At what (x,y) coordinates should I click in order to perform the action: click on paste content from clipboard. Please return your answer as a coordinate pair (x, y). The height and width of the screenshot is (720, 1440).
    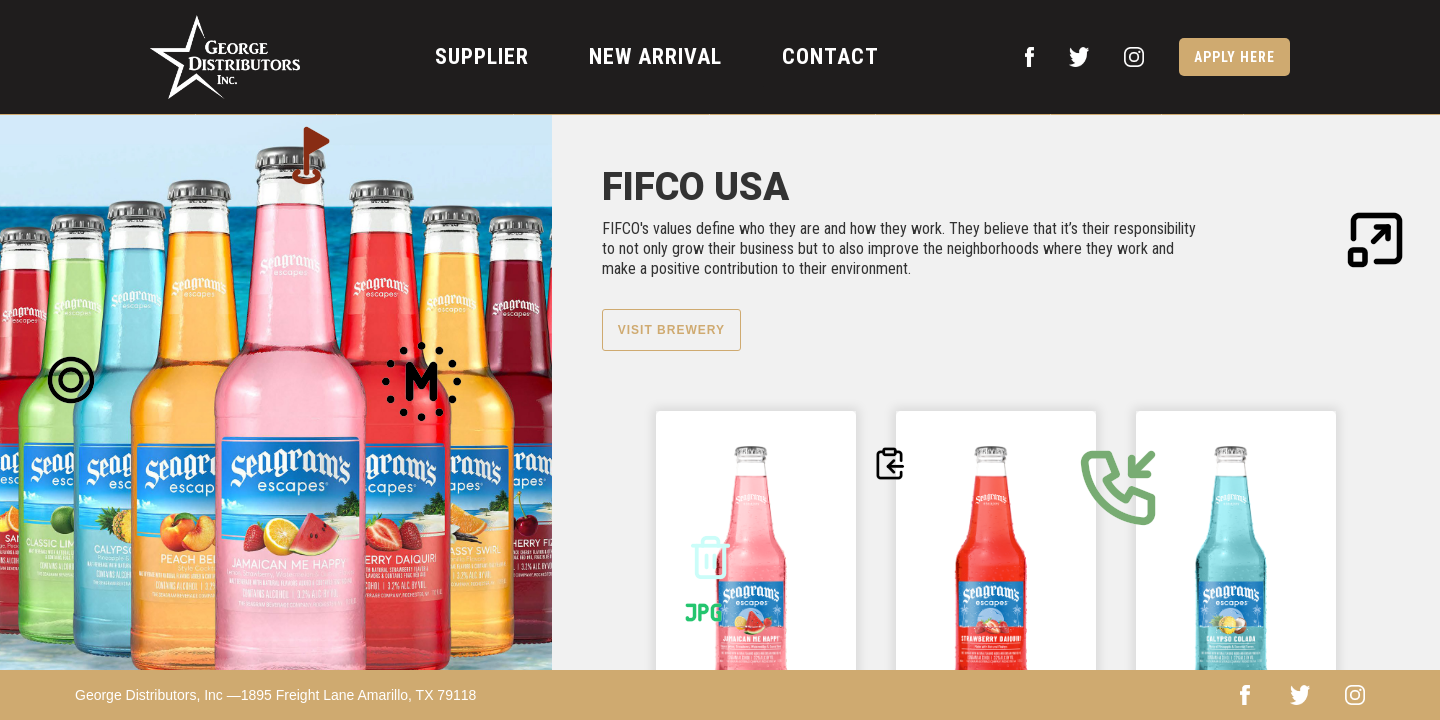
    Looking at the image, I should click on (889, 463).